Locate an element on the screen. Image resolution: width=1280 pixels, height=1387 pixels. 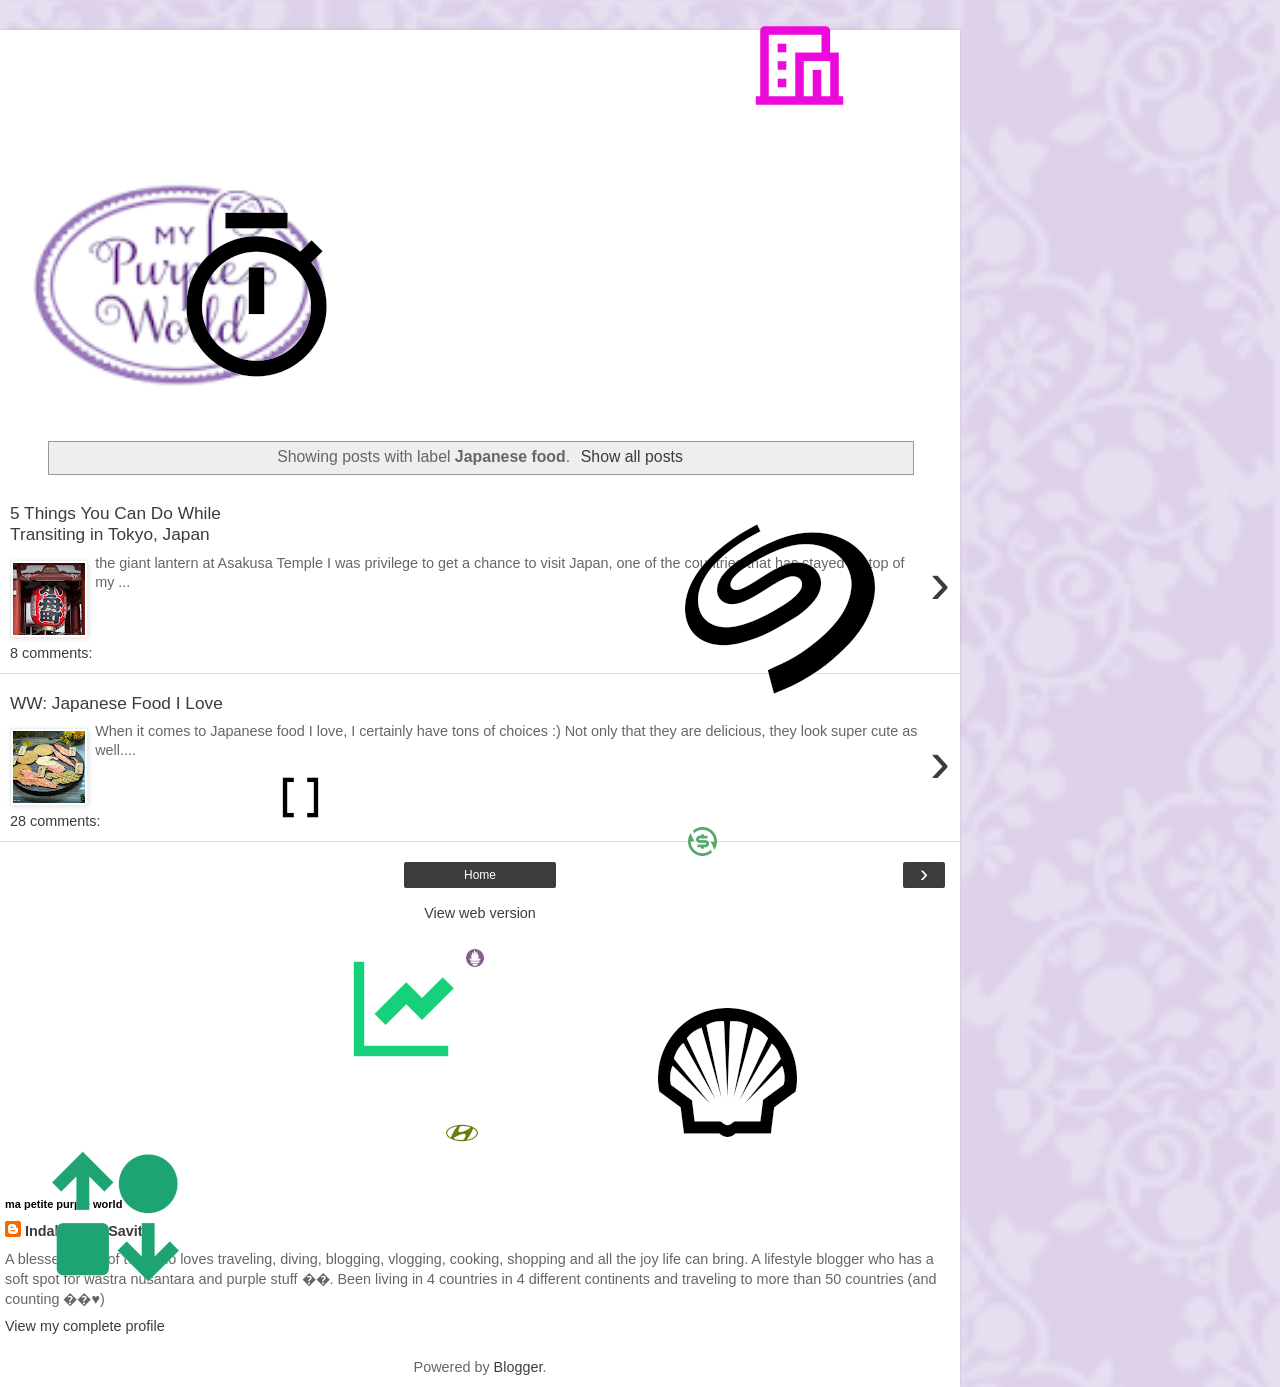
swap or exchange items is located at coordinates (115, 1216).